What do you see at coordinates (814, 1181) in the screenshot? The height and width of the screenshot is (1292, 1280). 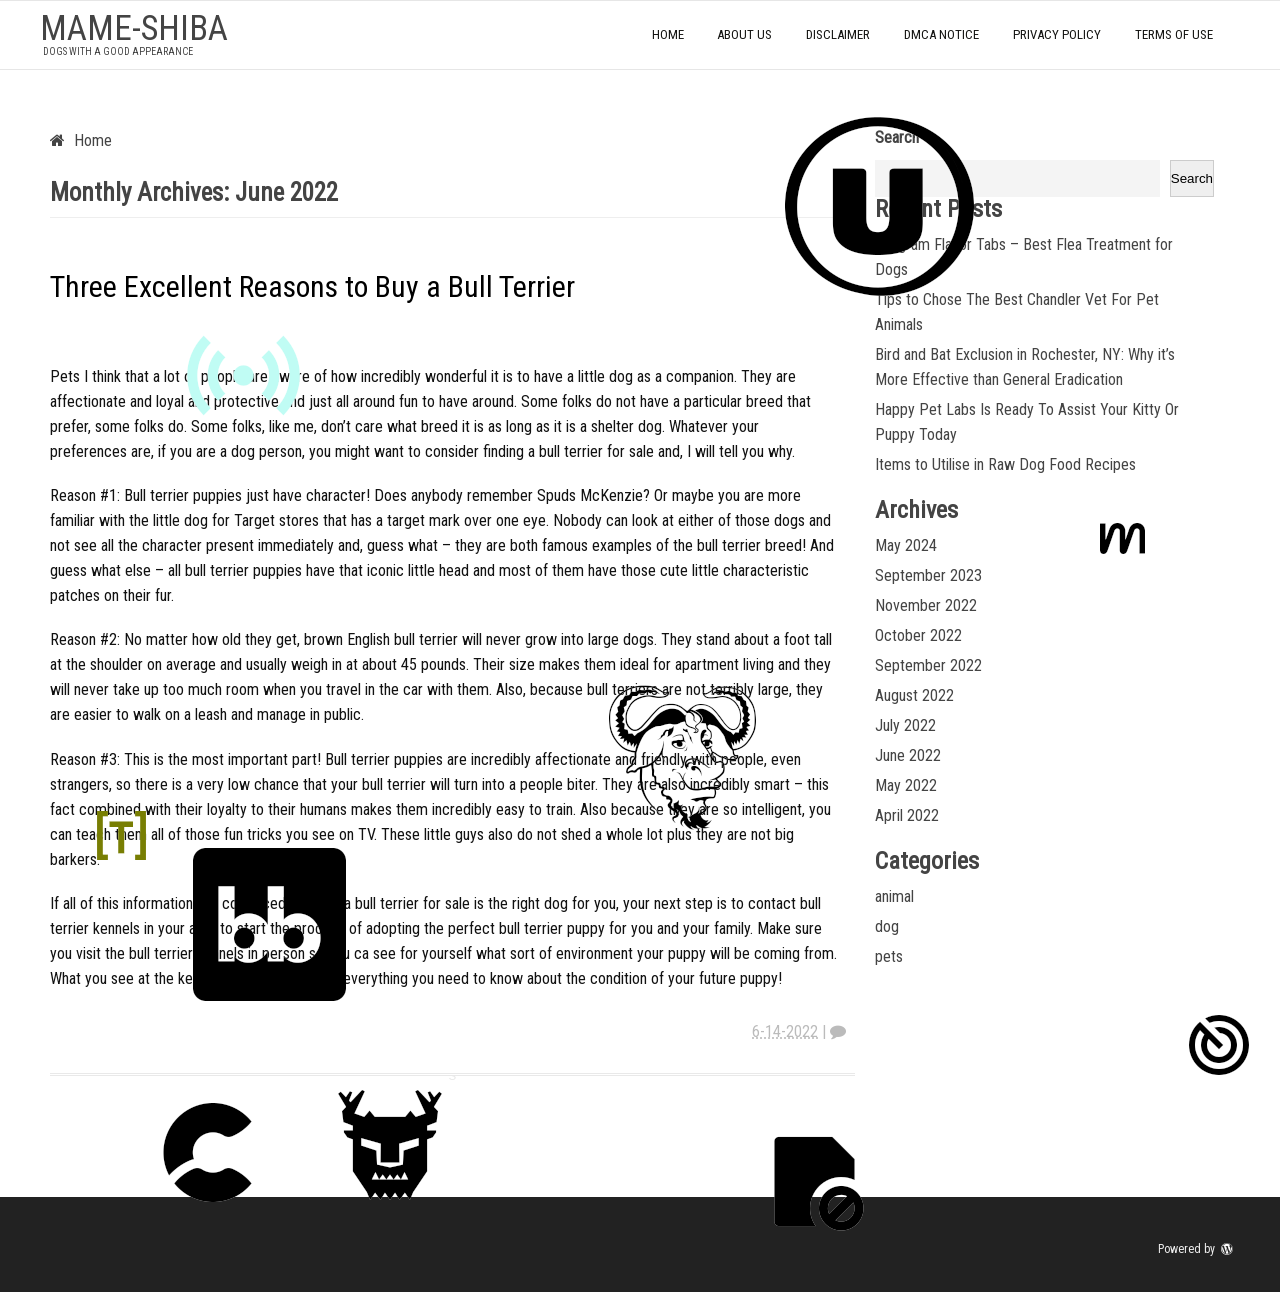 I see `file access denied or restricted` at bounding box center [814, 1181].